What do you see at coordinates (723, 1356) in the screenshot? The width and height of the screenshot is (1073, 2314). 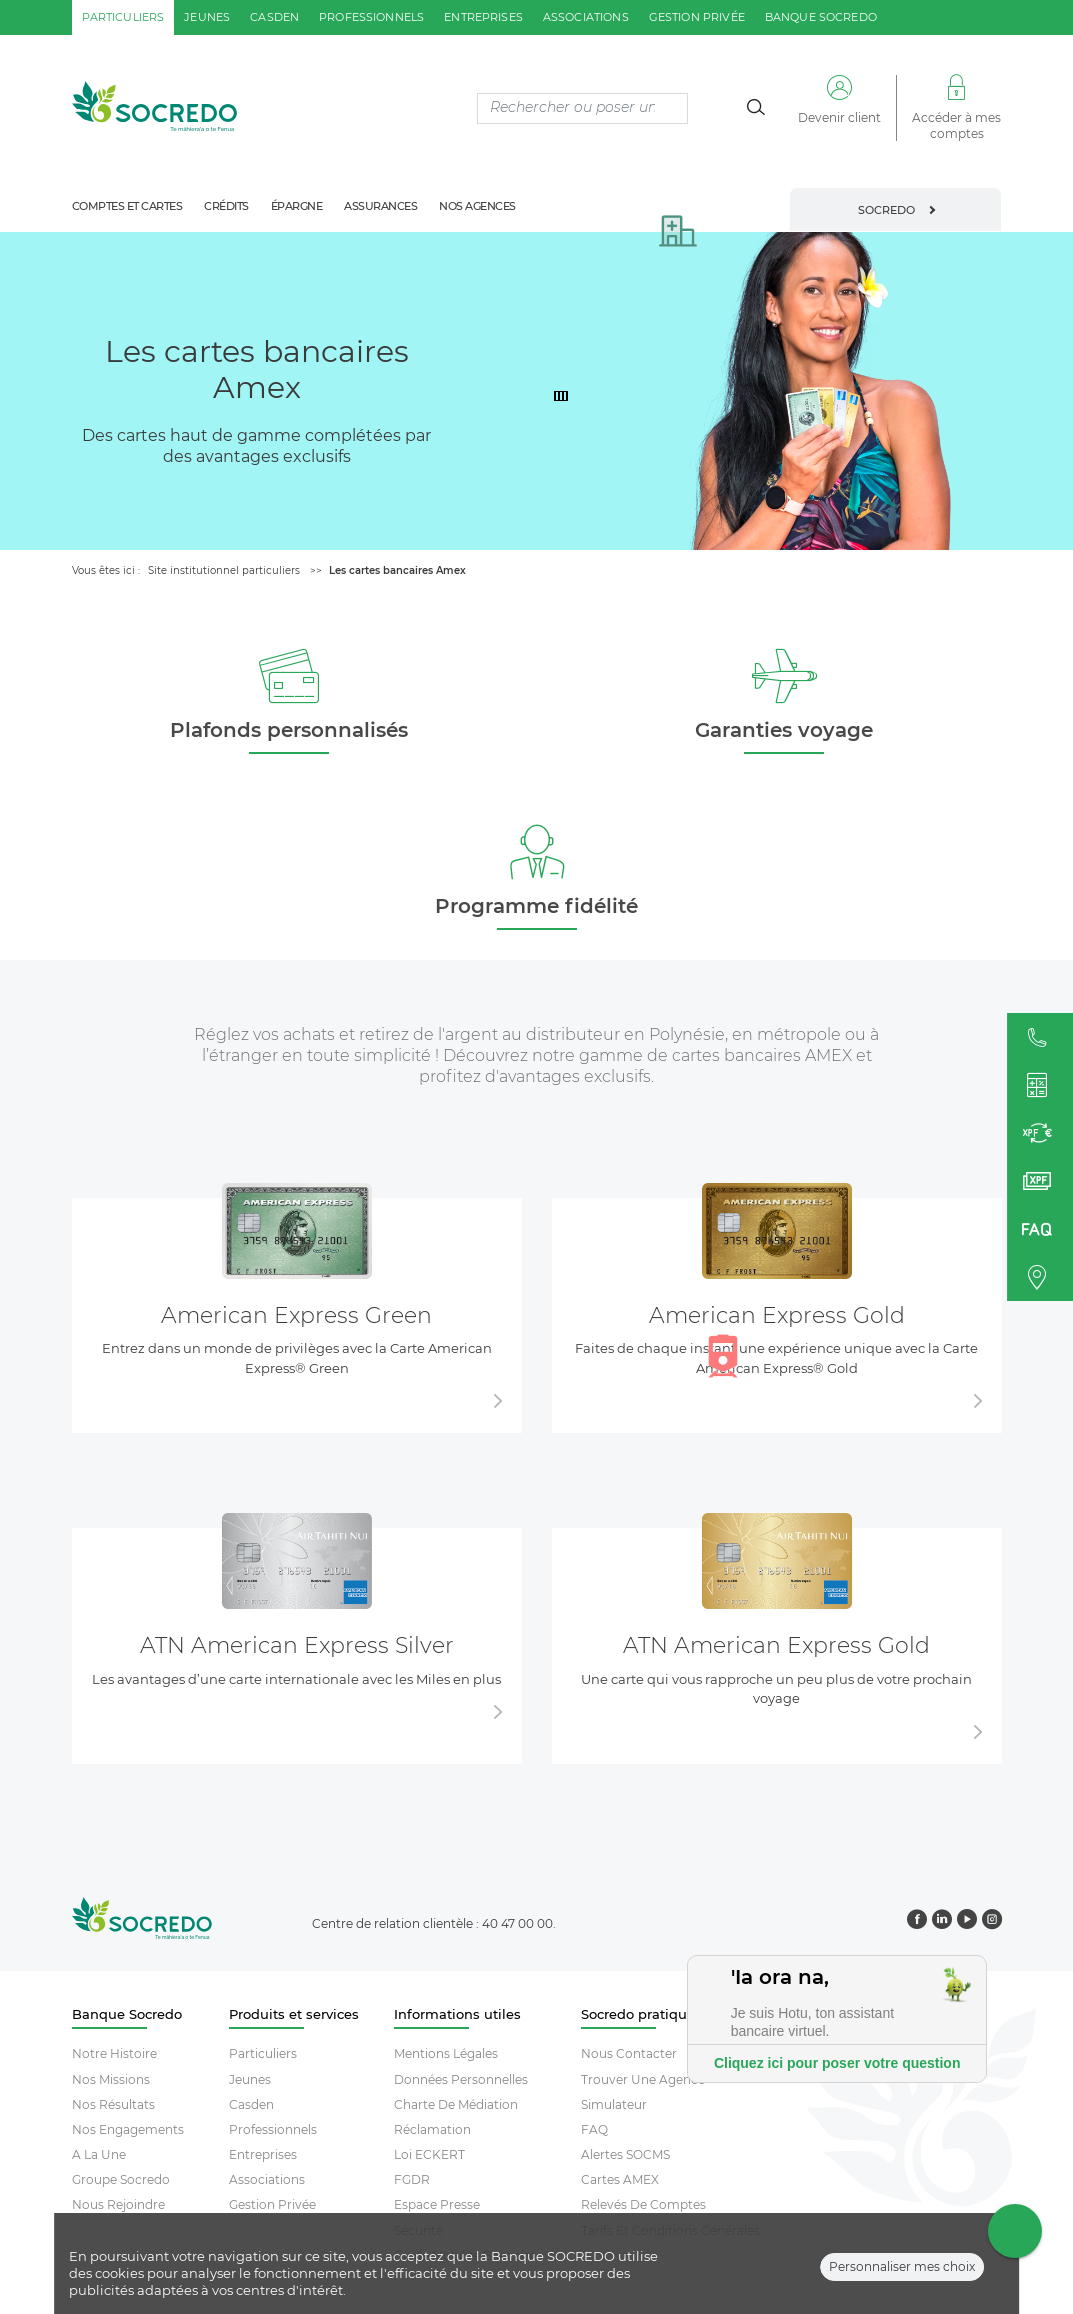 I see `view train schedules or rail services` at bounding box center [723, 1356].